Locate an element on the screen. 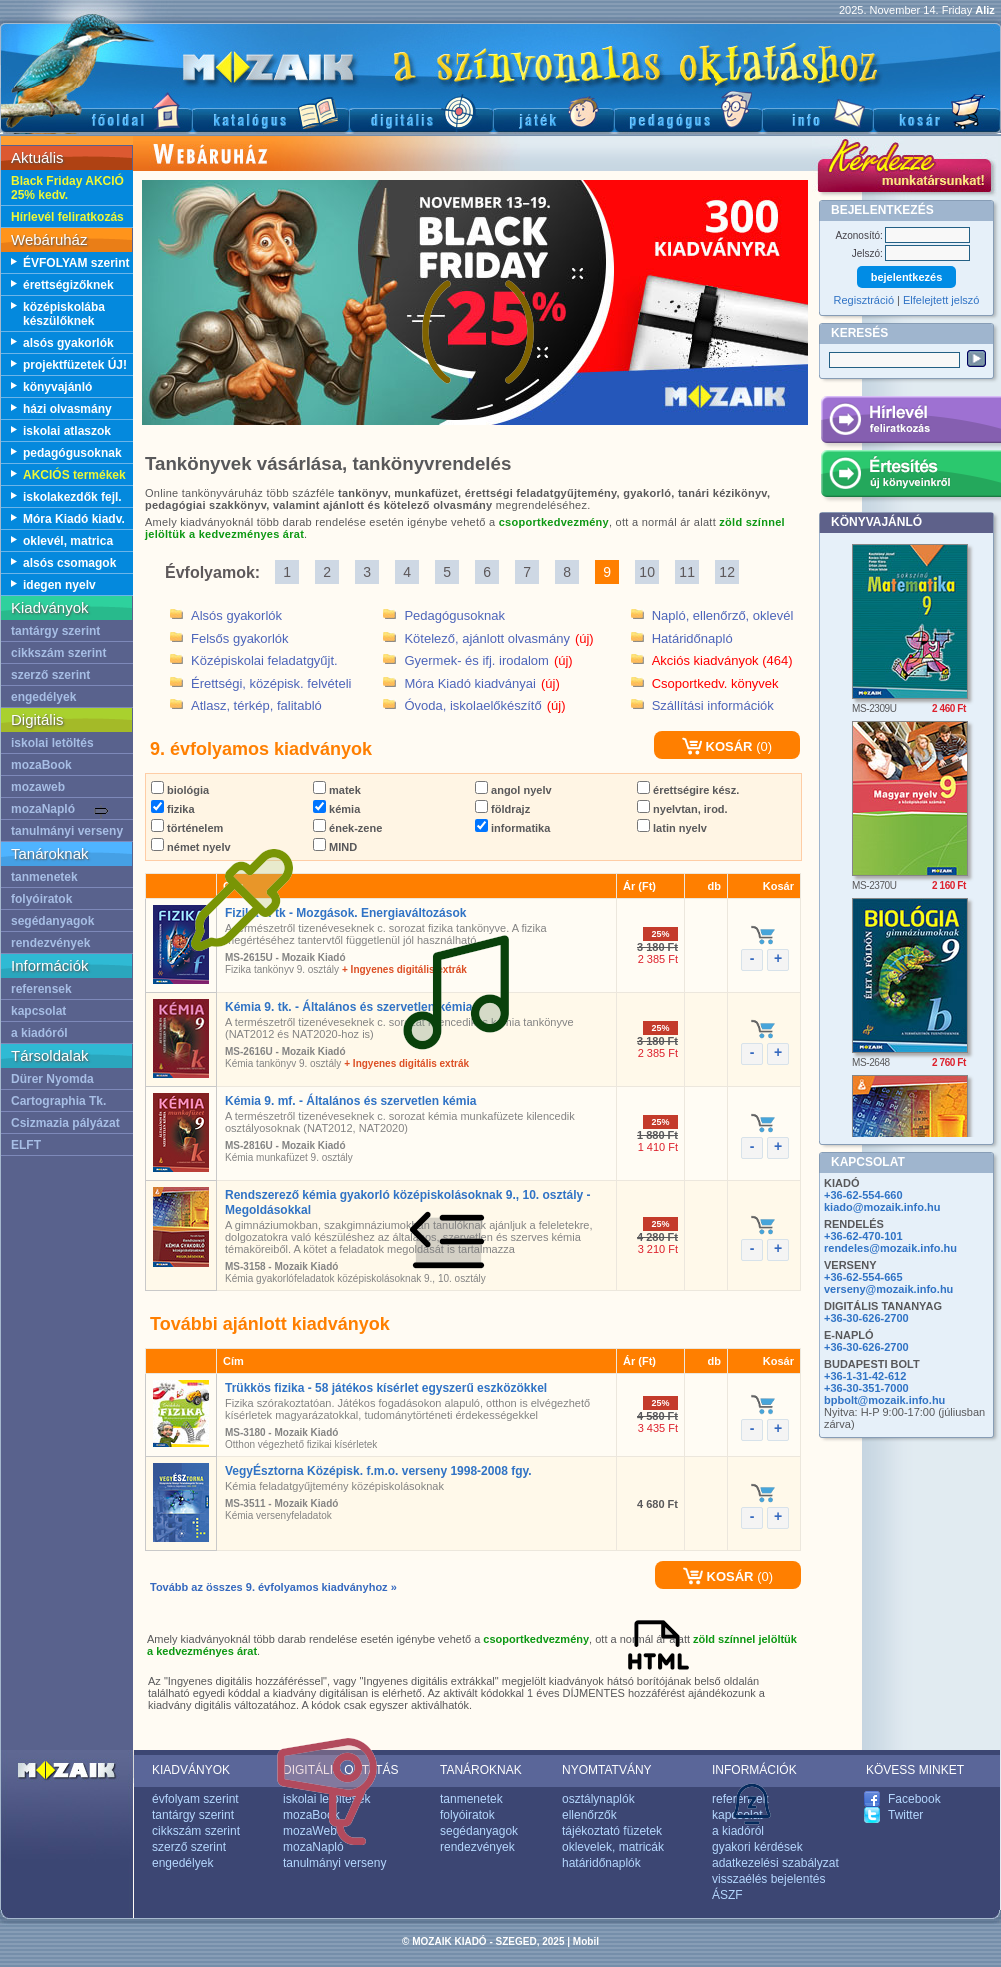 Image resolution: width=1001 pixels, height=1967 pixels. pick a color from the canvas is located at coordinates (242, 900).